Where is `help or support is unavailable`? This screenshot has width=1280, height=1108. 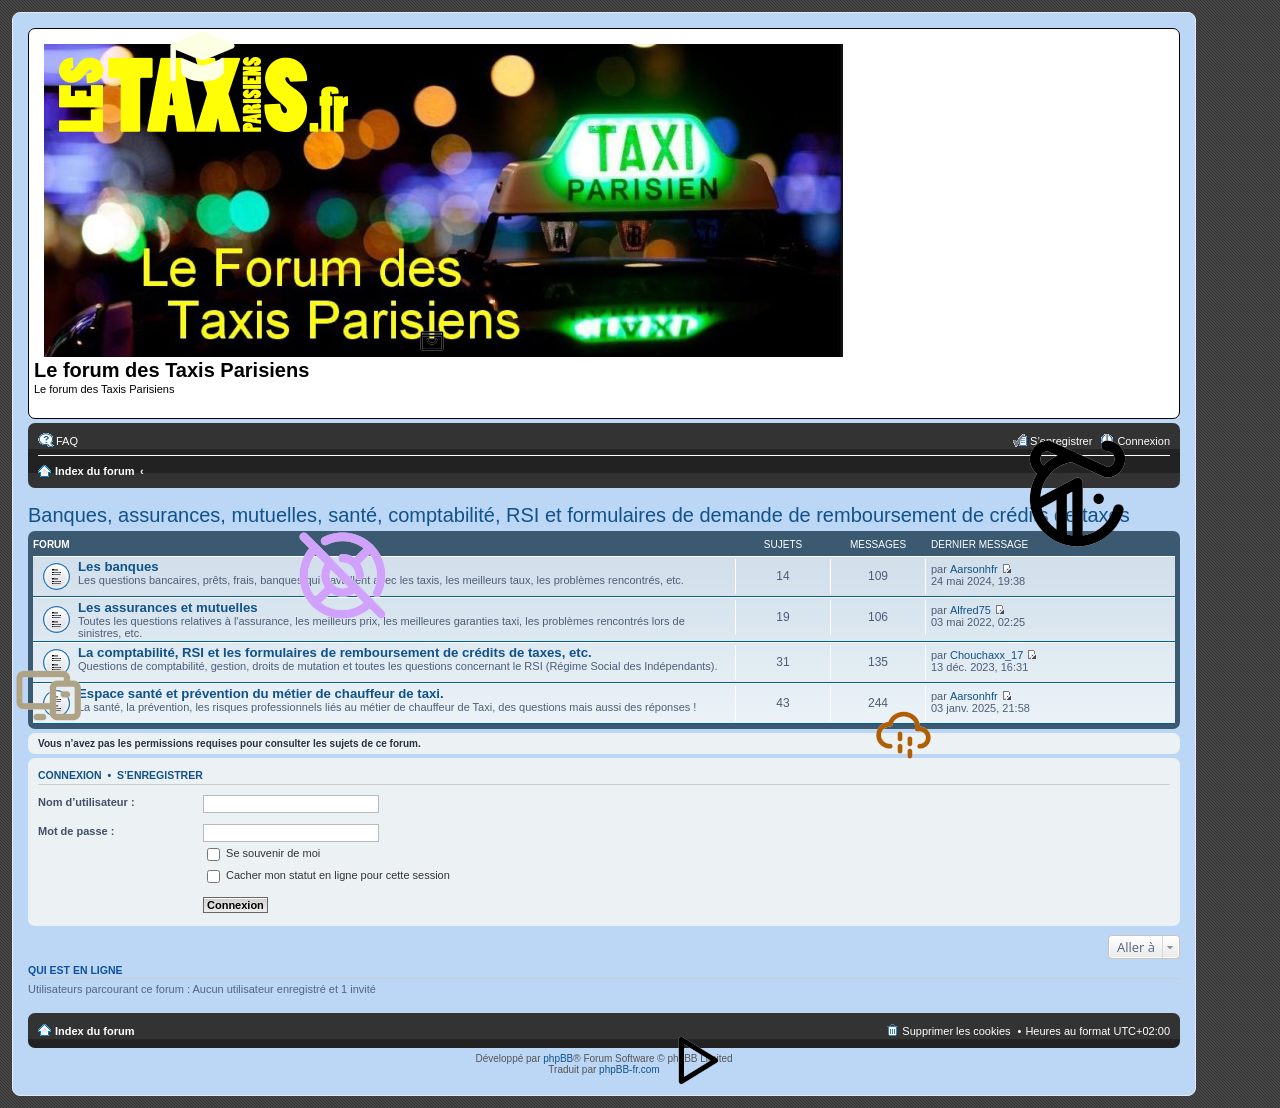
help or support is unavailable is located at coordinates (342, 575).